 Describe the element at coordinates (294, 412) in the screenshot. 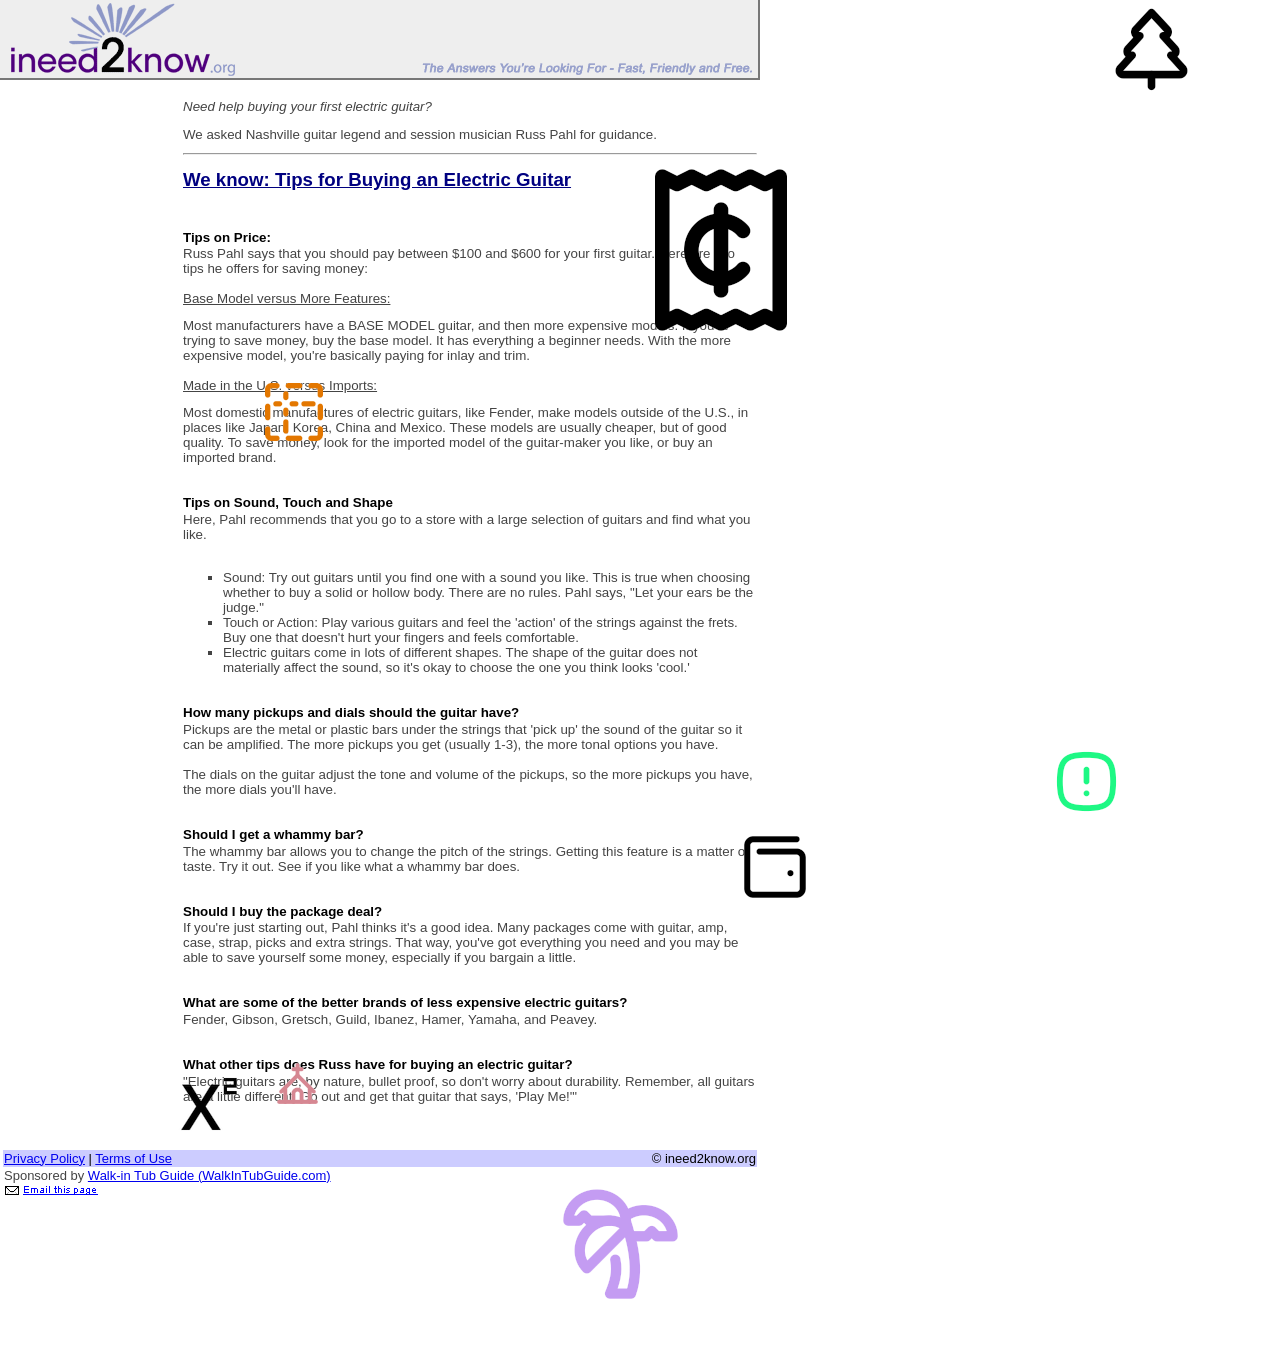

I see `create a new project from template` at that location.